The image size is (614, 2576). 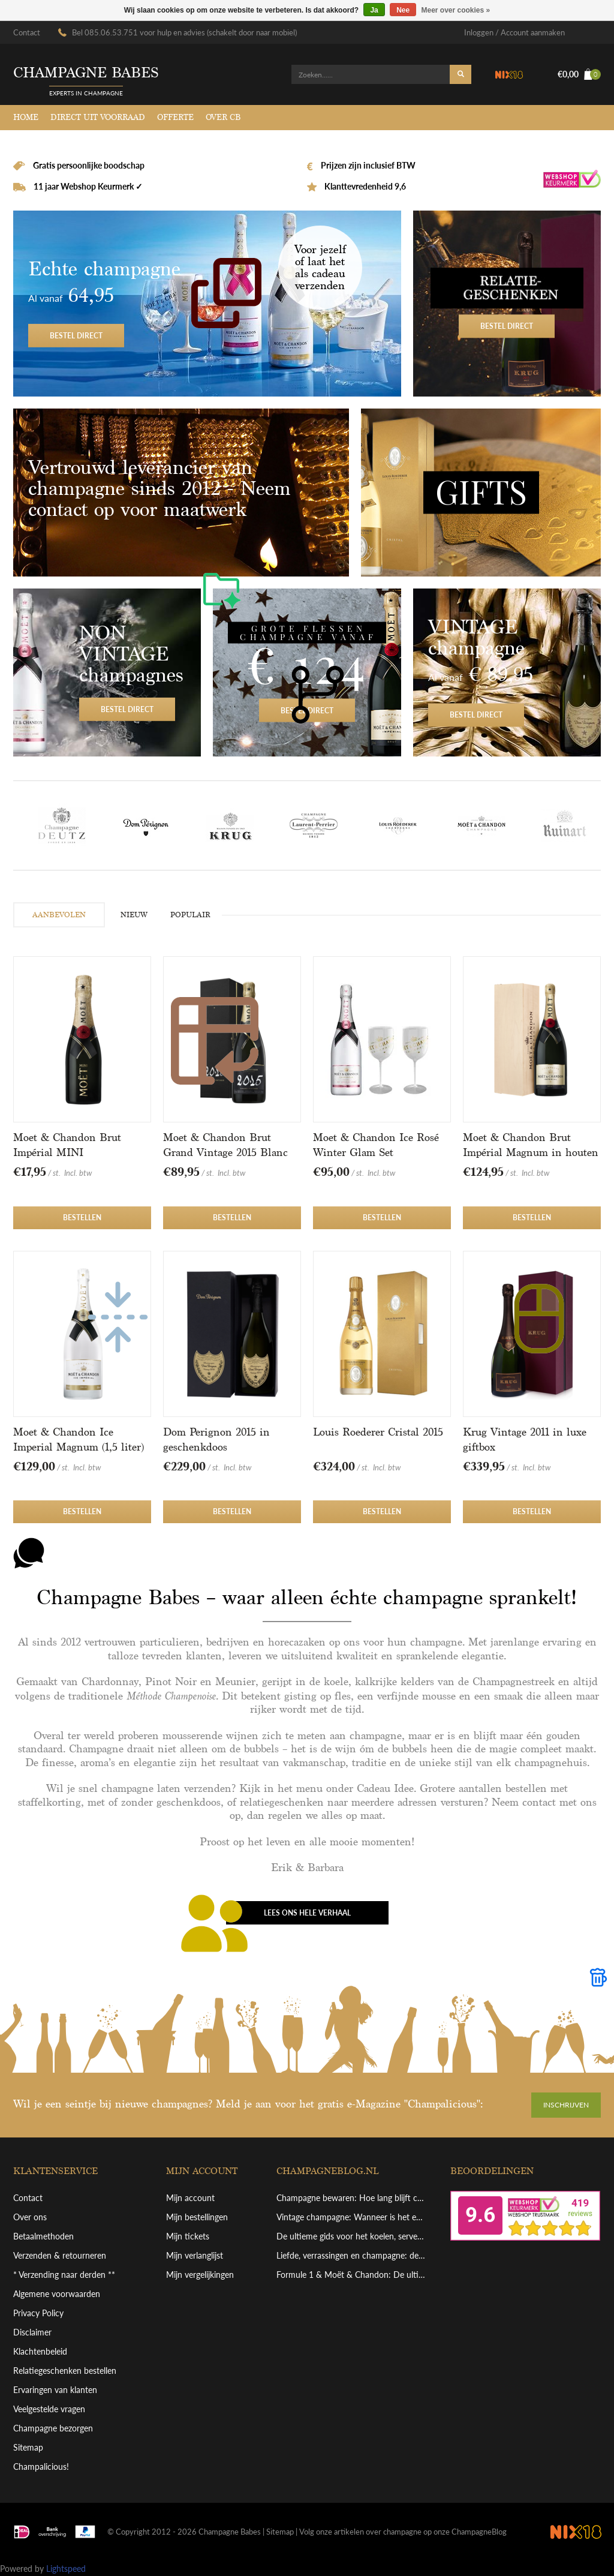 What do you see at coordinates (214, 1922) in the screenshot?
I see `view your friends list` at bounding box center [214, 1922].